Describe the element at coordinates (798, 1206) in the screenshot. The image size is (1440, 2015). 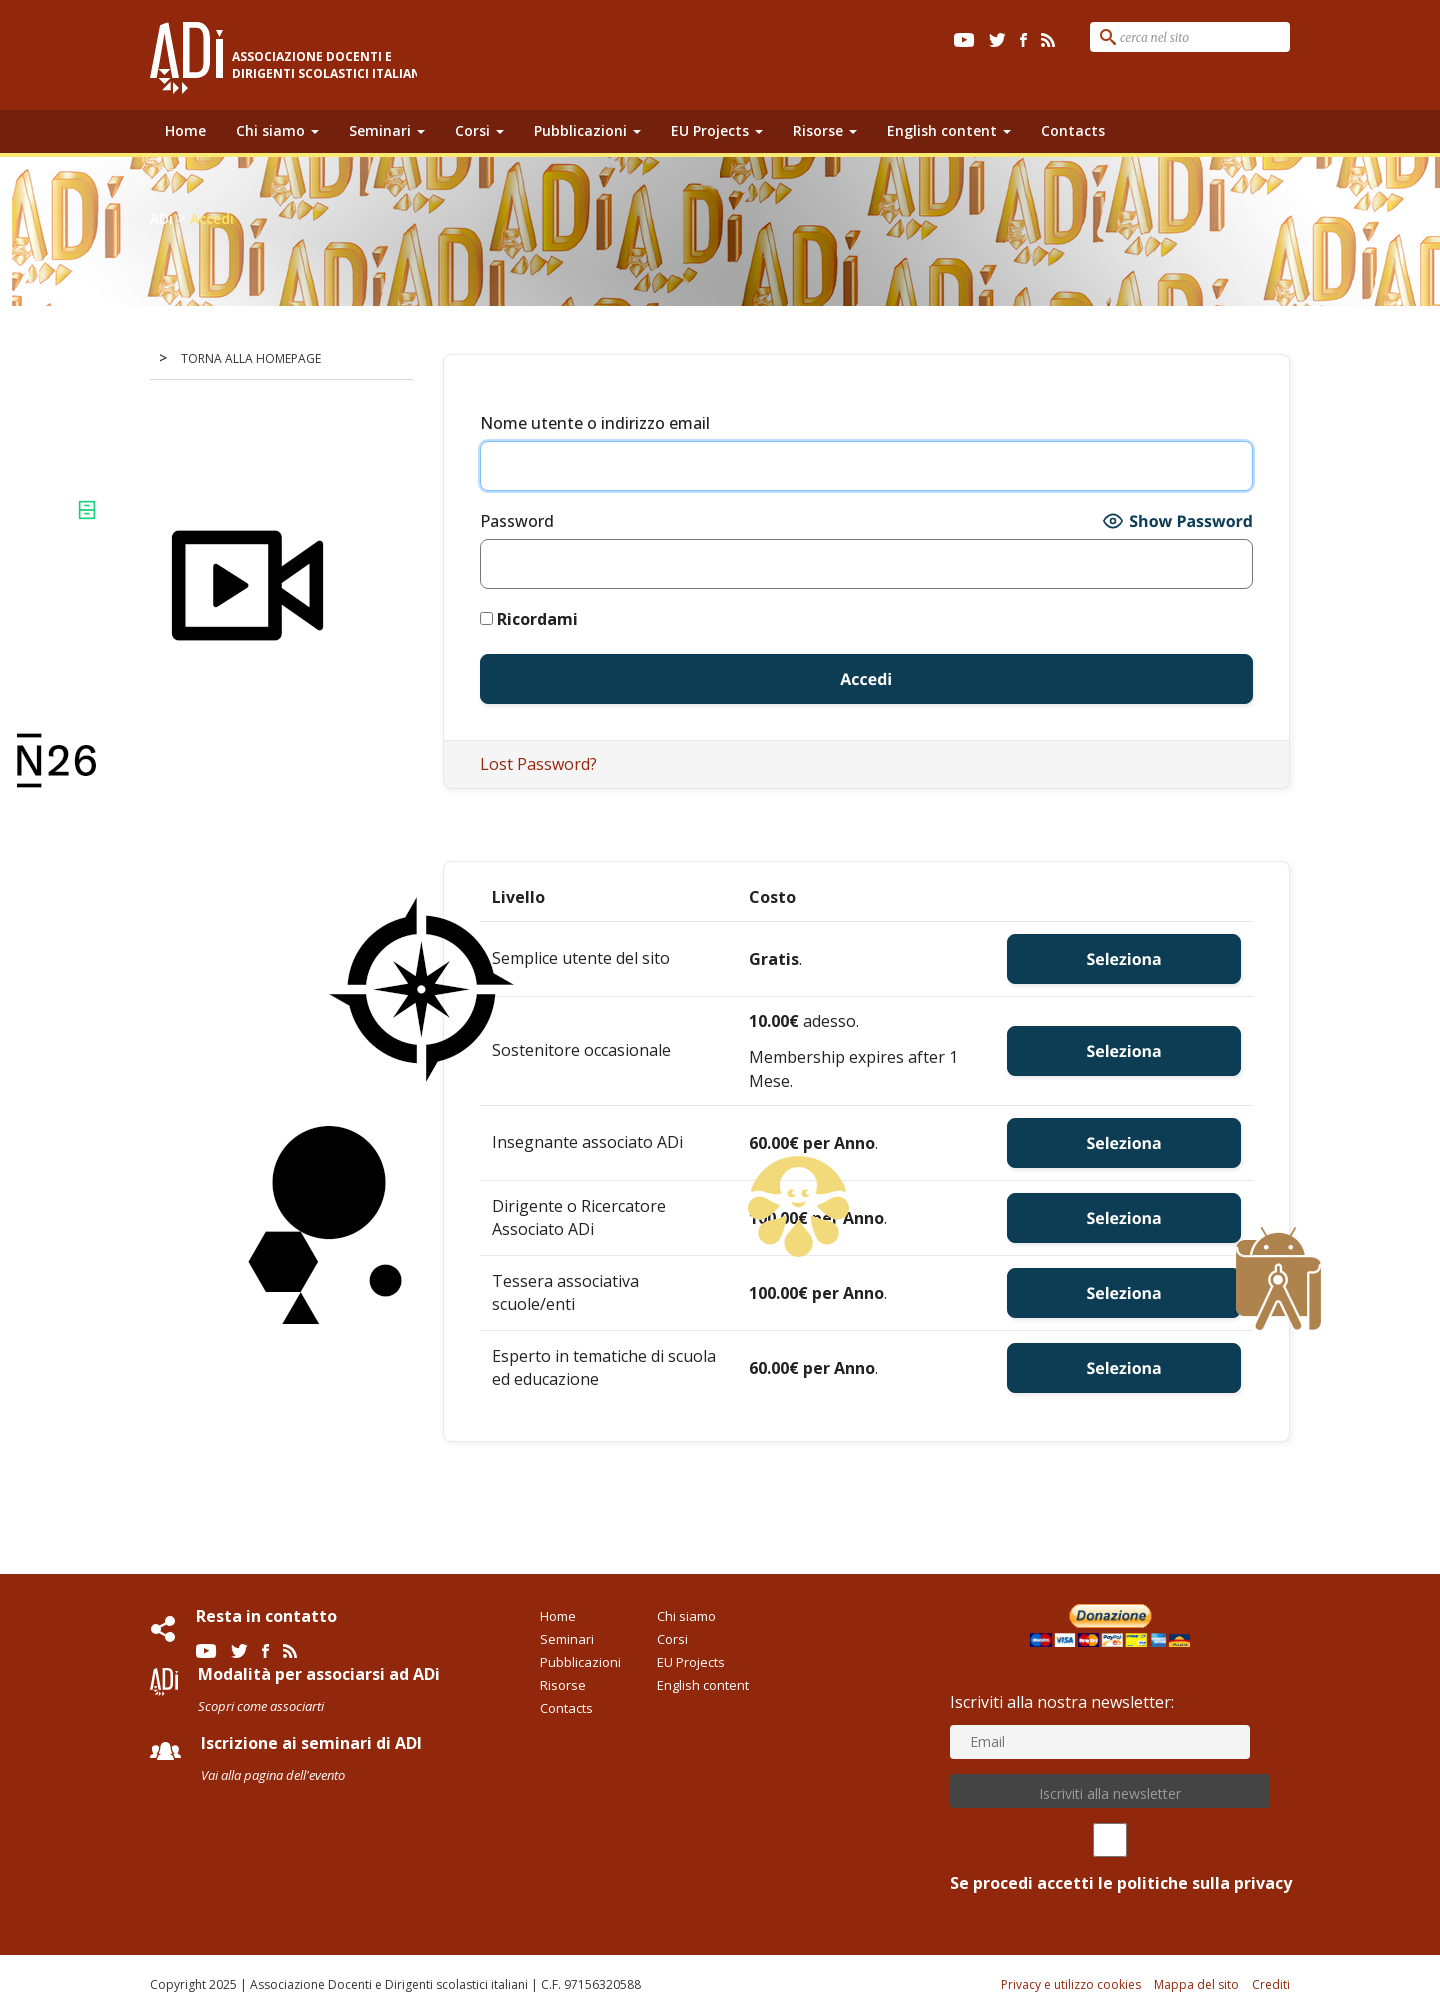
I see `visit the Custom Ink website` at that location.